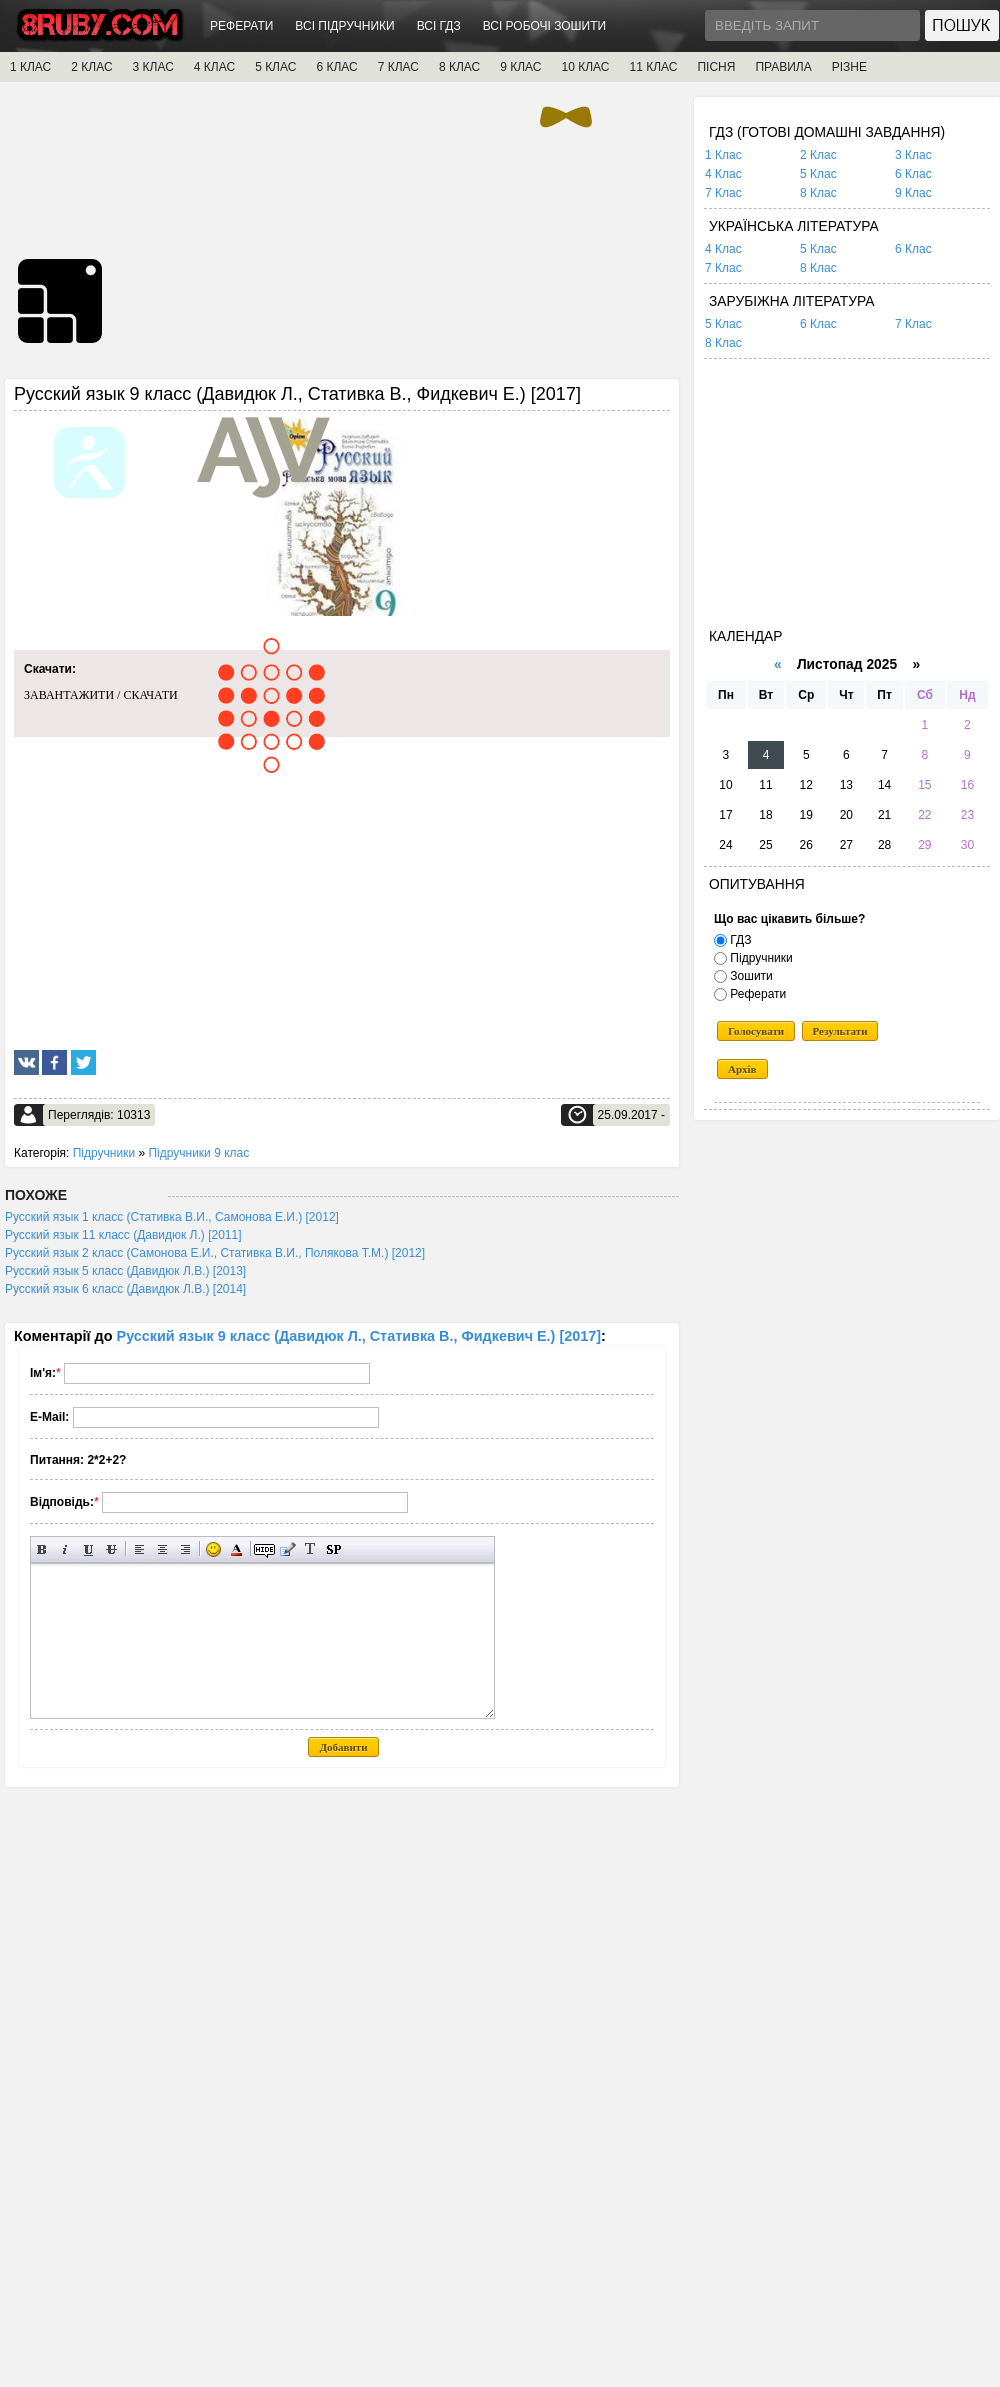 This screenshot has height=2387, width=1000. I want to click on jhipster application framework logo, so click(566, 117).